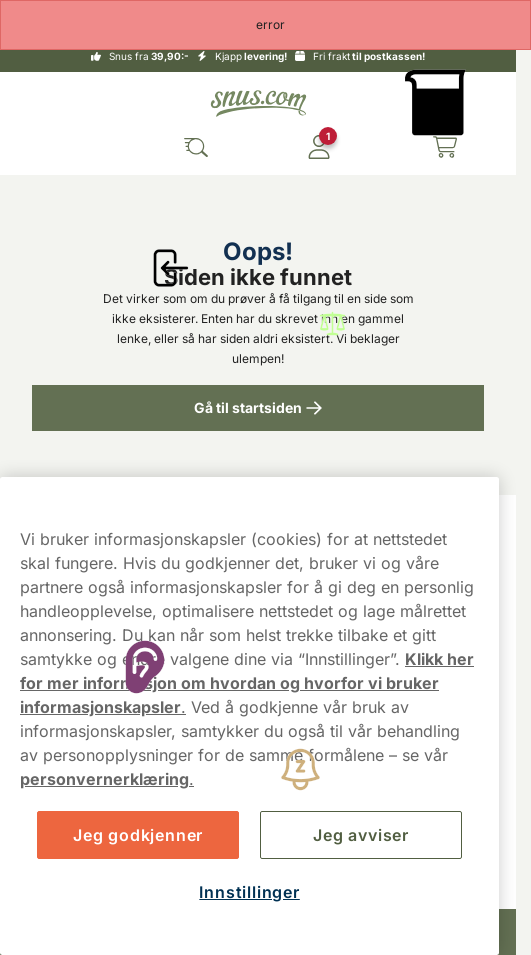 This screenshot has width=531, height=955. I want to click on adjust audio or hearing accessibility settings, so click(145, 667).